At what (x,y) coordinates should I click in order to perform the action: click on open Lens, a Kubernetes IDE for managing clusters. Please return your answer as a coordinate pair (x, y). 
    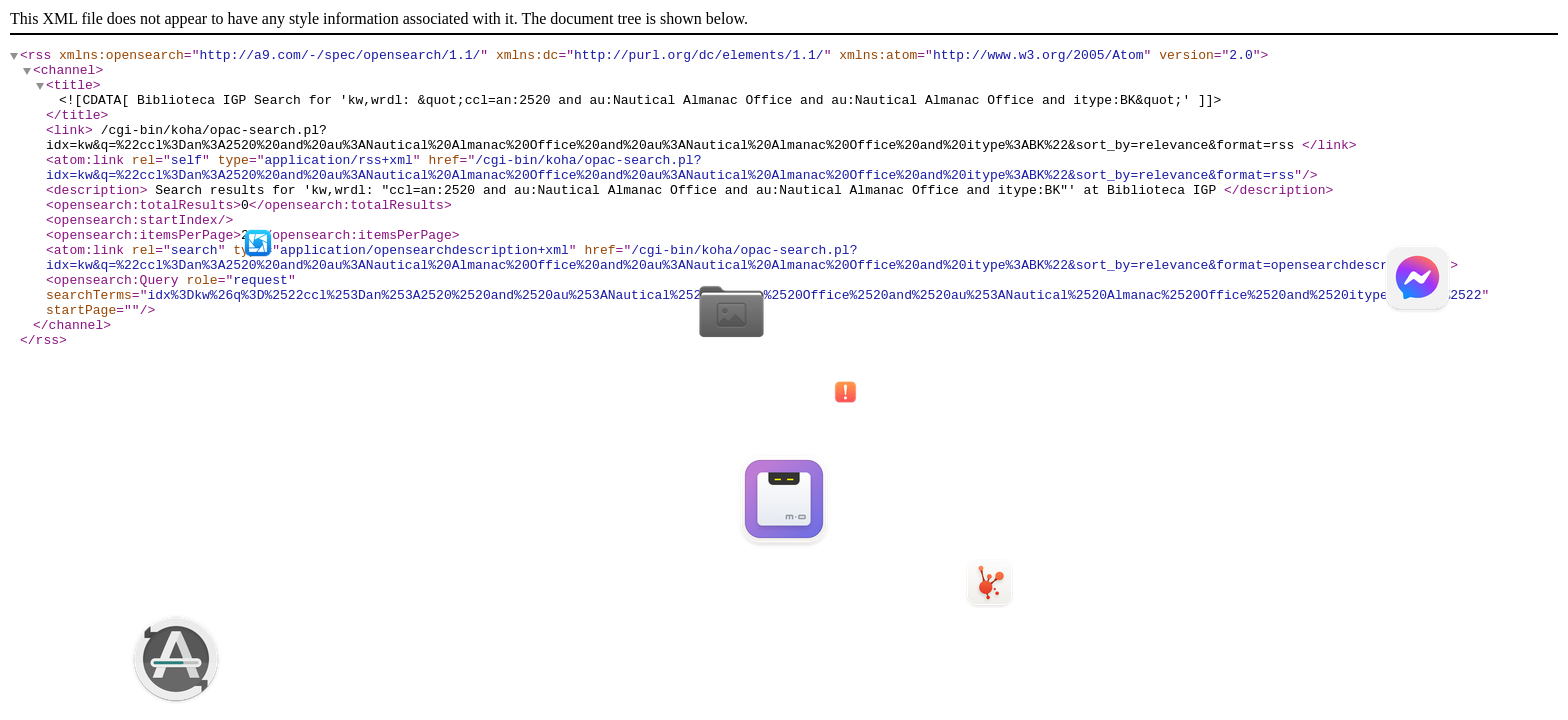
    Looking at the image, I should click on (258, 243).